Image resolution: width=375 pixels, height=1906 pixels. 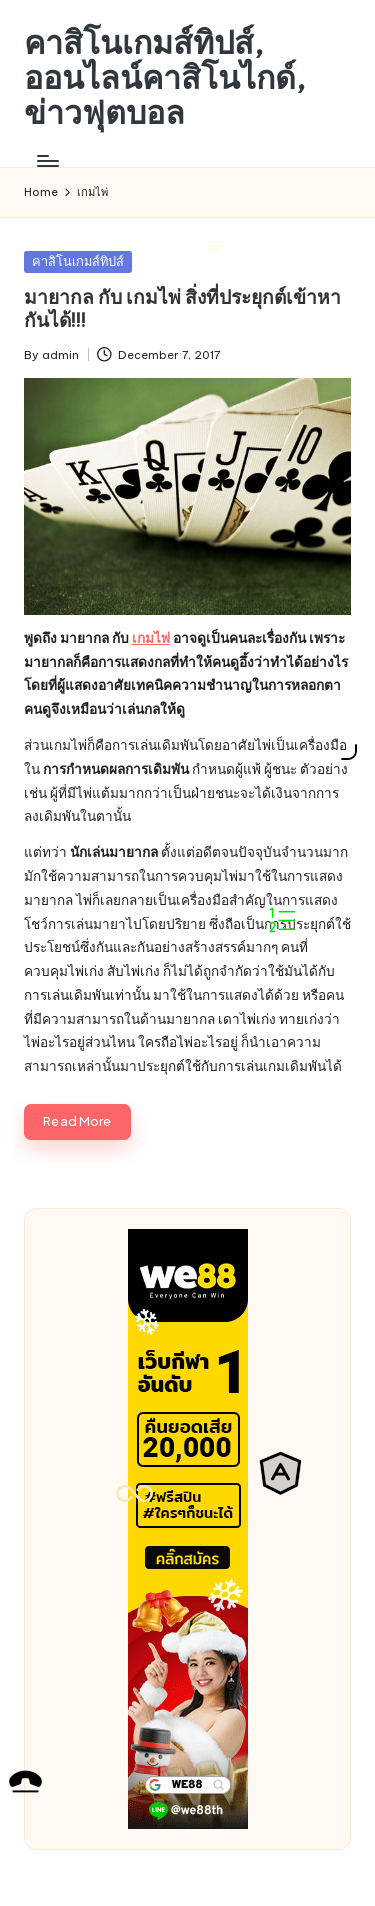 What do you see at coordinates (282, 920) in the screenshot?
I see `create a numbered list` at bounding box center [282, 920].